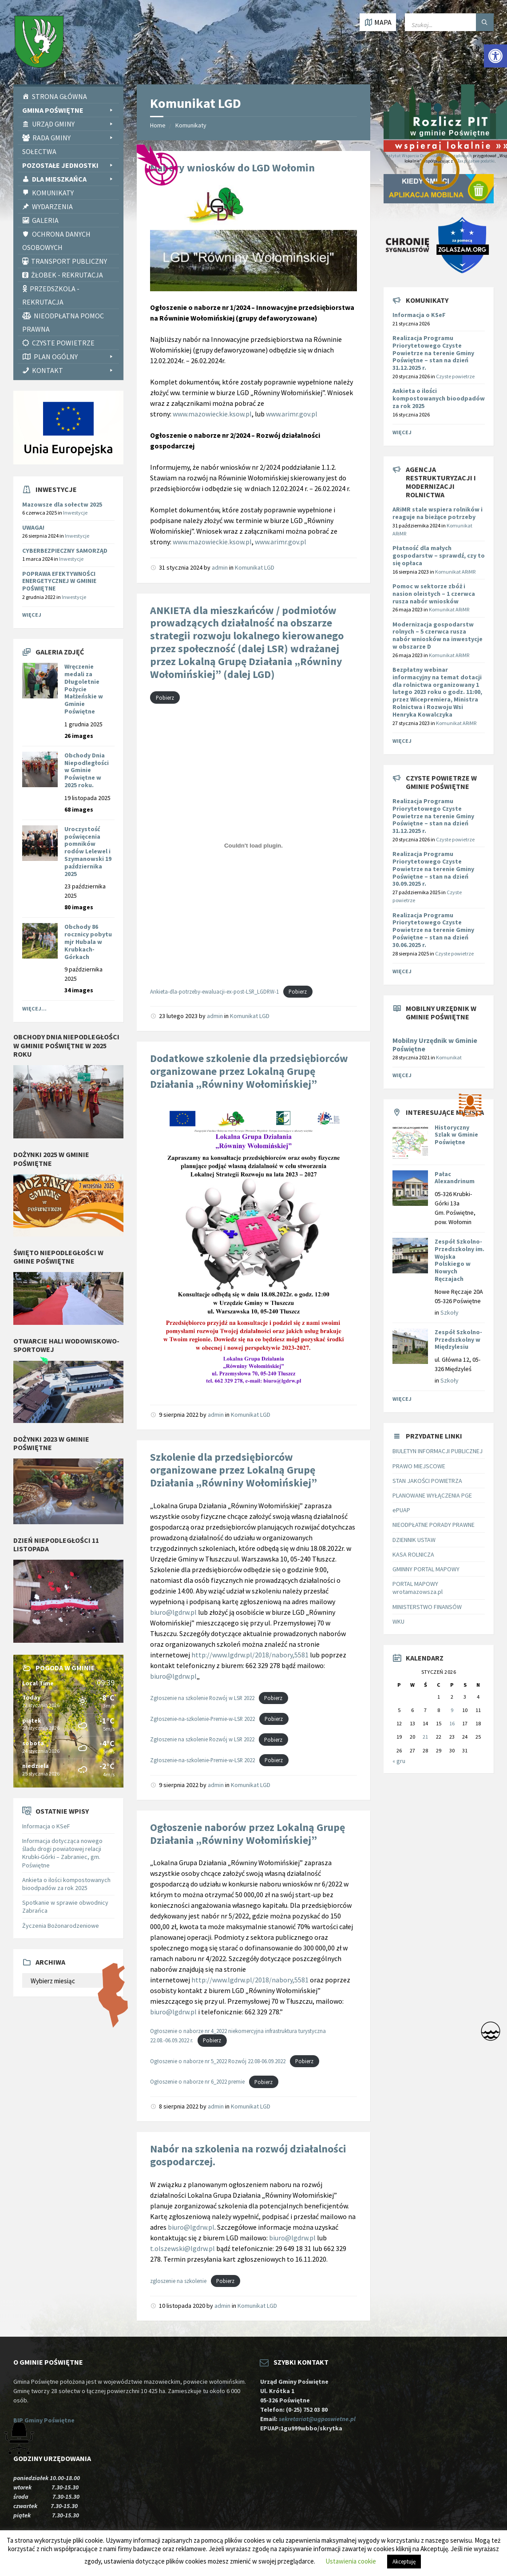 This screenshot has width=507, height=2576. I want to click on view criminal record or booking photo, so click(470, 1105).